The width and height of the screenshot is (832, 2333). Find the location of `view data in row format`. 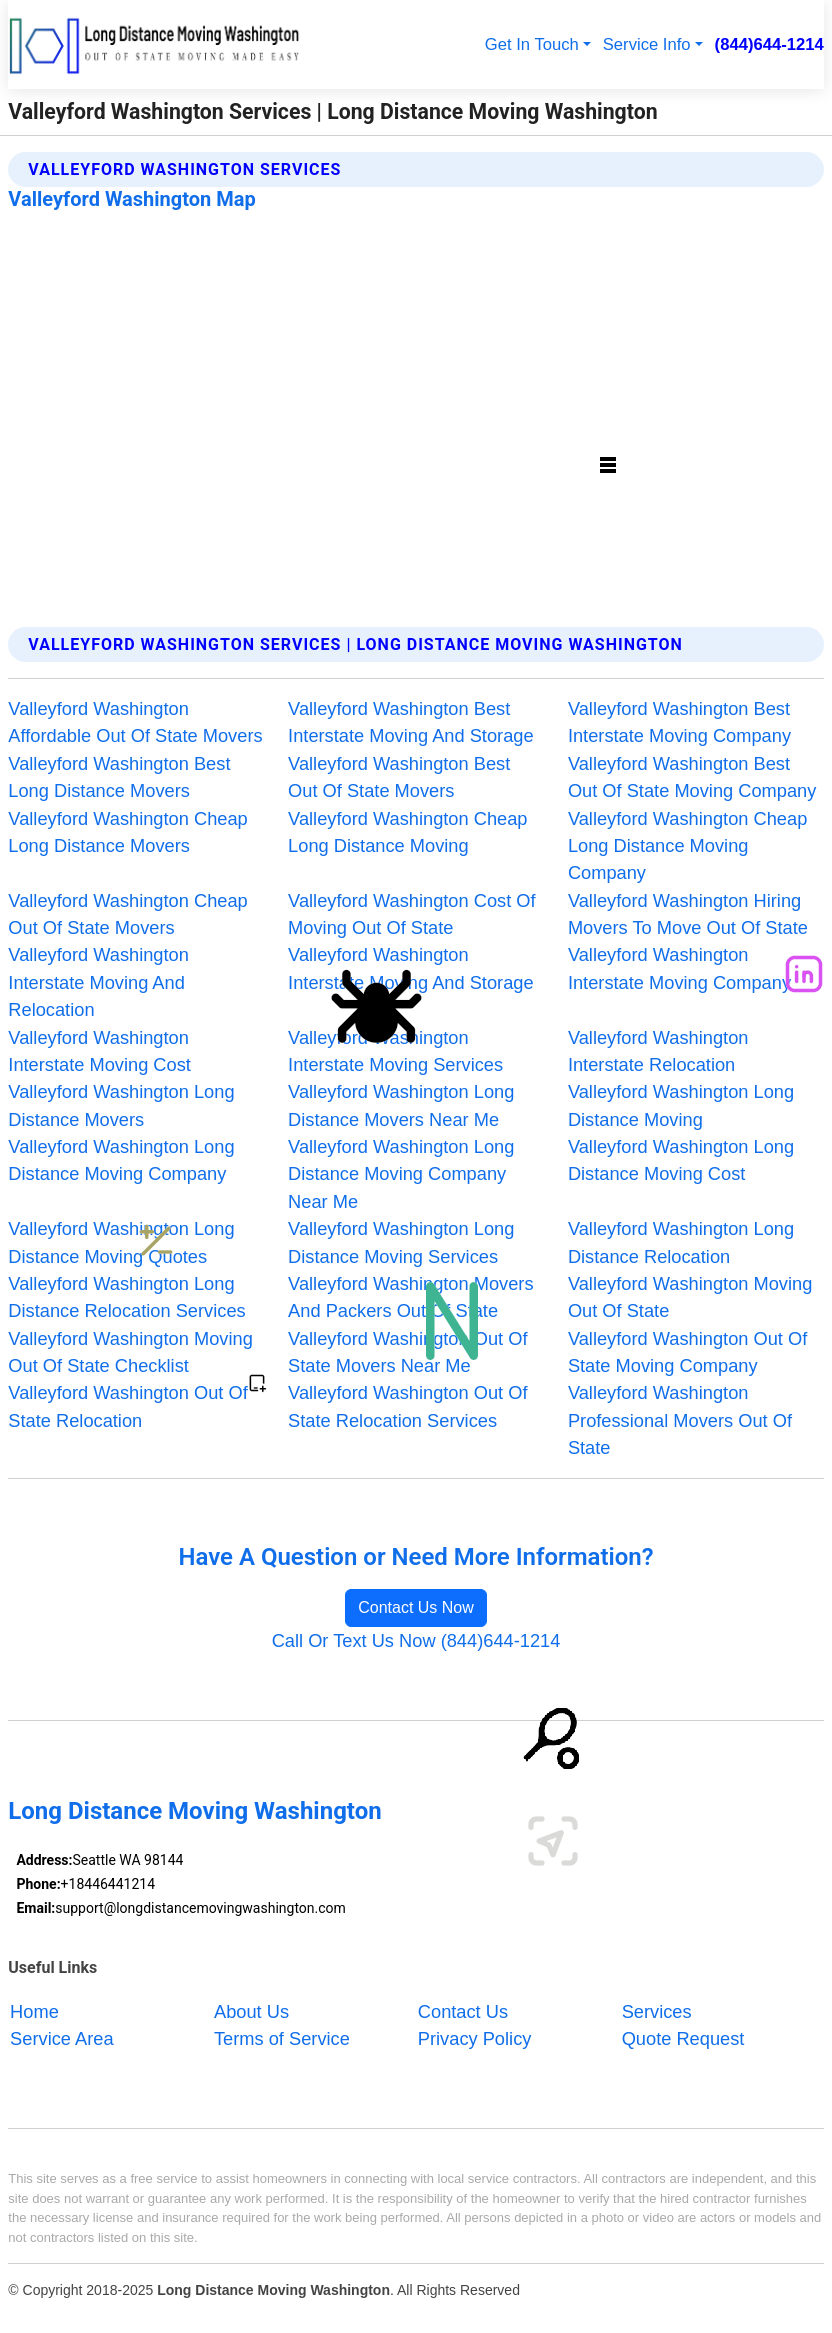

view data in row format is located at coordinates (608, 465).